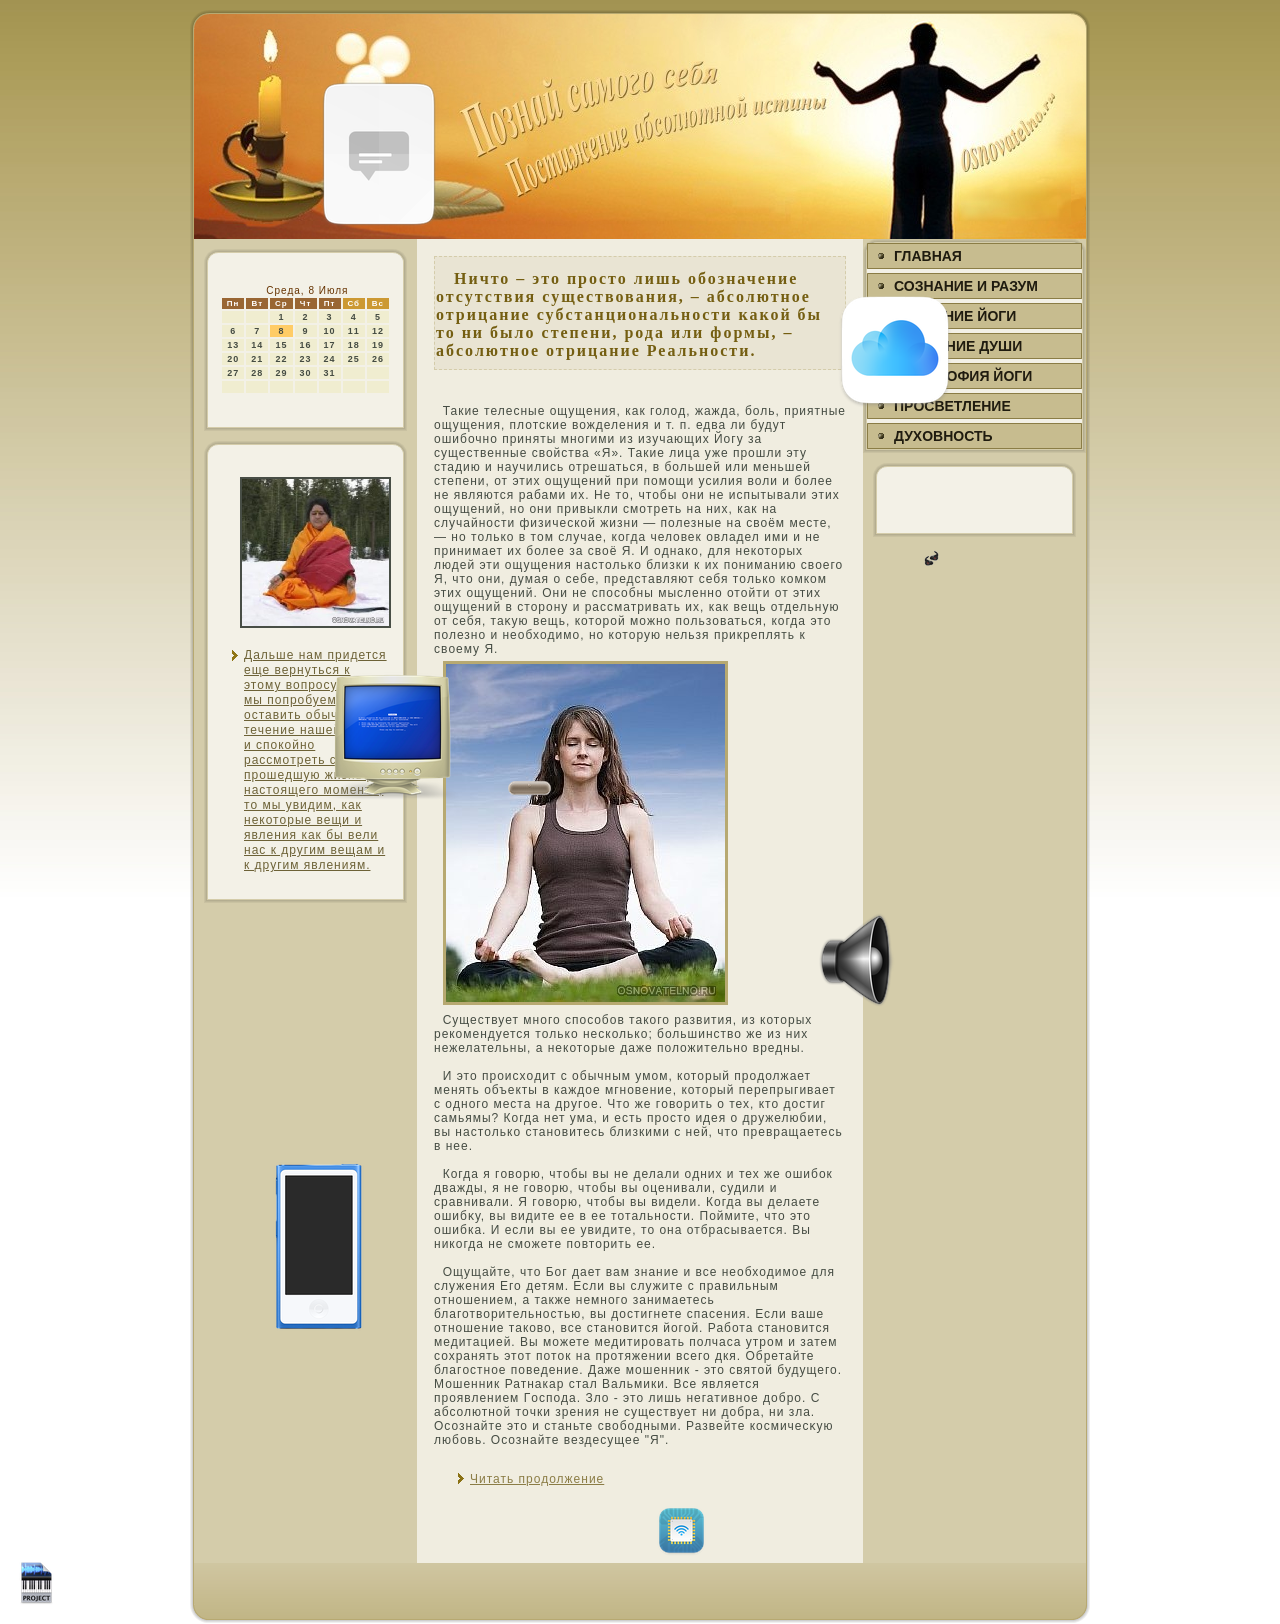 The height and width of the screenshot is (1624, 1280). What do you see at coordinates (318, 1246) in the screenshot?
I see `iPod nano device connected` at bounding box center [318, 1246].